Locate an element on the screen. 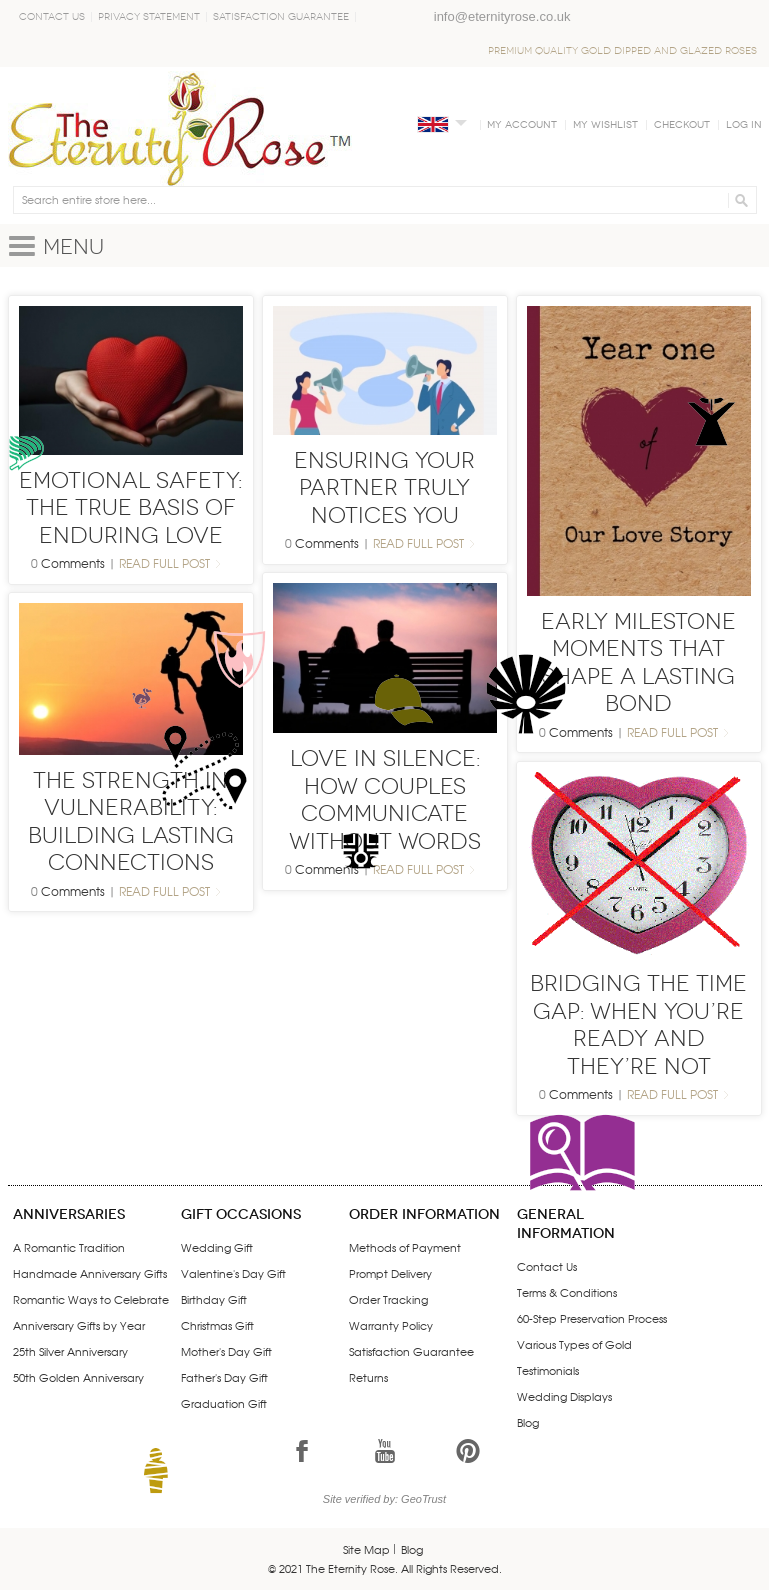  activate wave attack ability is located at coordinates (26, 453).